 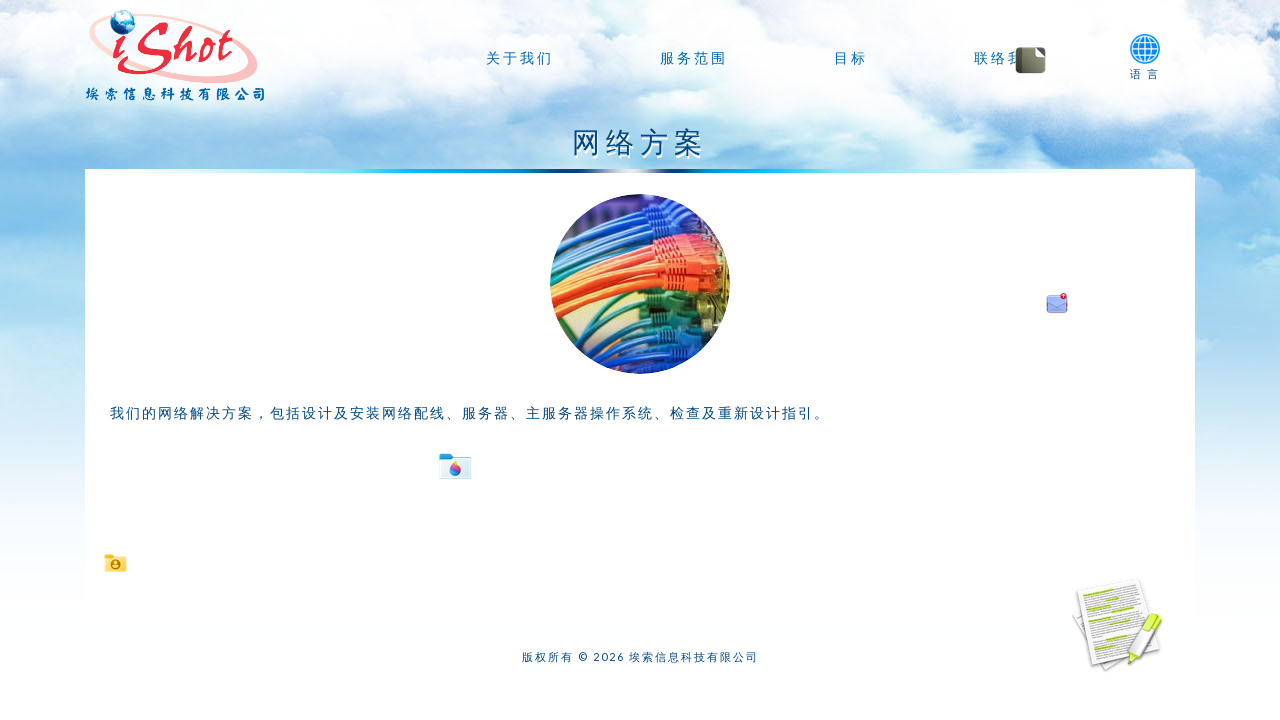 I want to click on open folder containing paint or art application files, so click(x=455, y=467).